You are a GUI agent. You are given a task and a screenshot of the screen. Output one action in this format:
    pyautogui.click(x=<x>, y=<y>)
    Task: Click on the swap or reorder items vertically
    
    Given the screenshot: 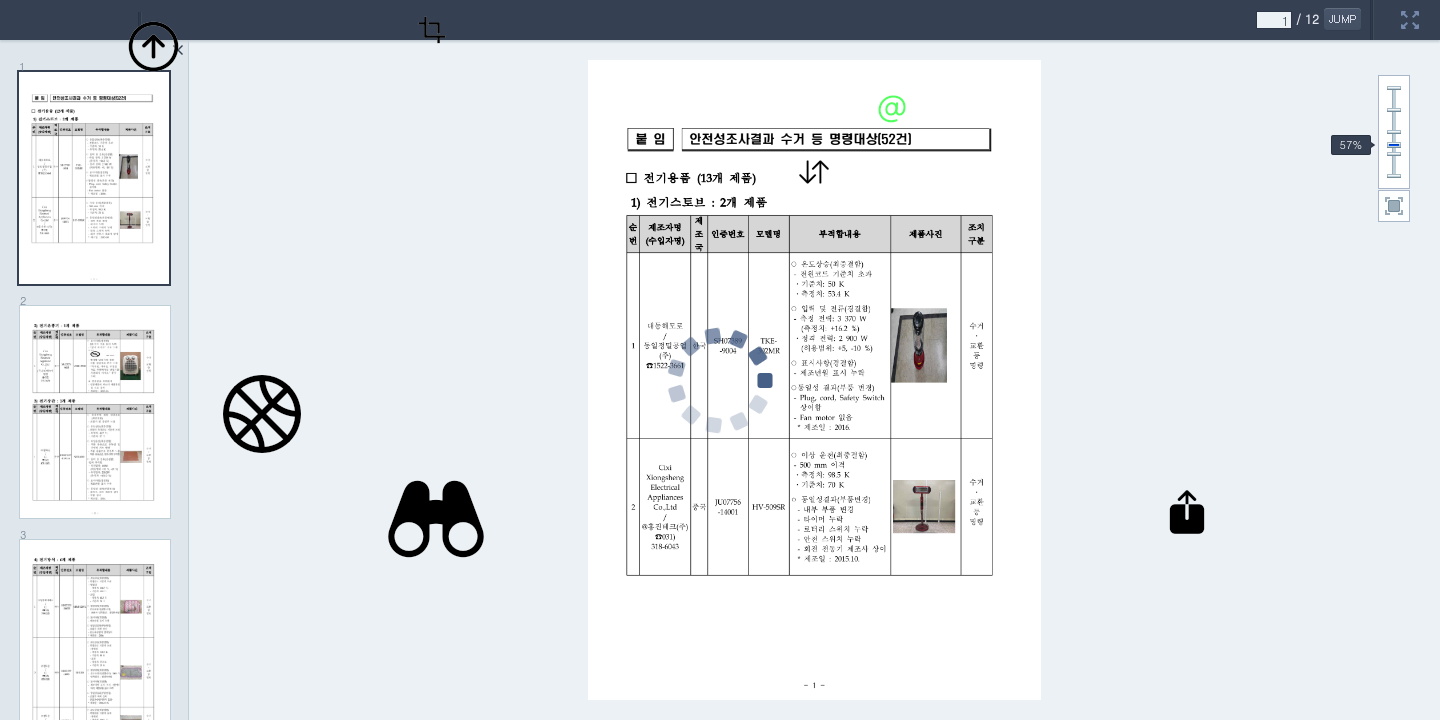 What is the action you would take?
    pyautogui.click(x=814, y=172)
    